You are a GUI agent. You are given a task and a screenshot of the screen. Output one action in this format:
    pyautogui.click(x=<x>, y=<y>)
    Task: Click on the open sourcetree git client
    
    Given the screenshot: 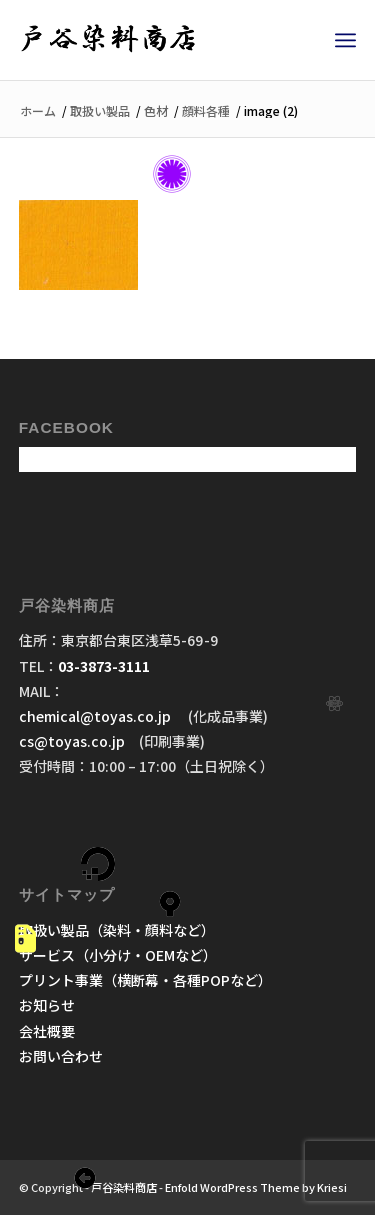 What is the action you would take?
    pyautogui.click(x=170, y=904)
    